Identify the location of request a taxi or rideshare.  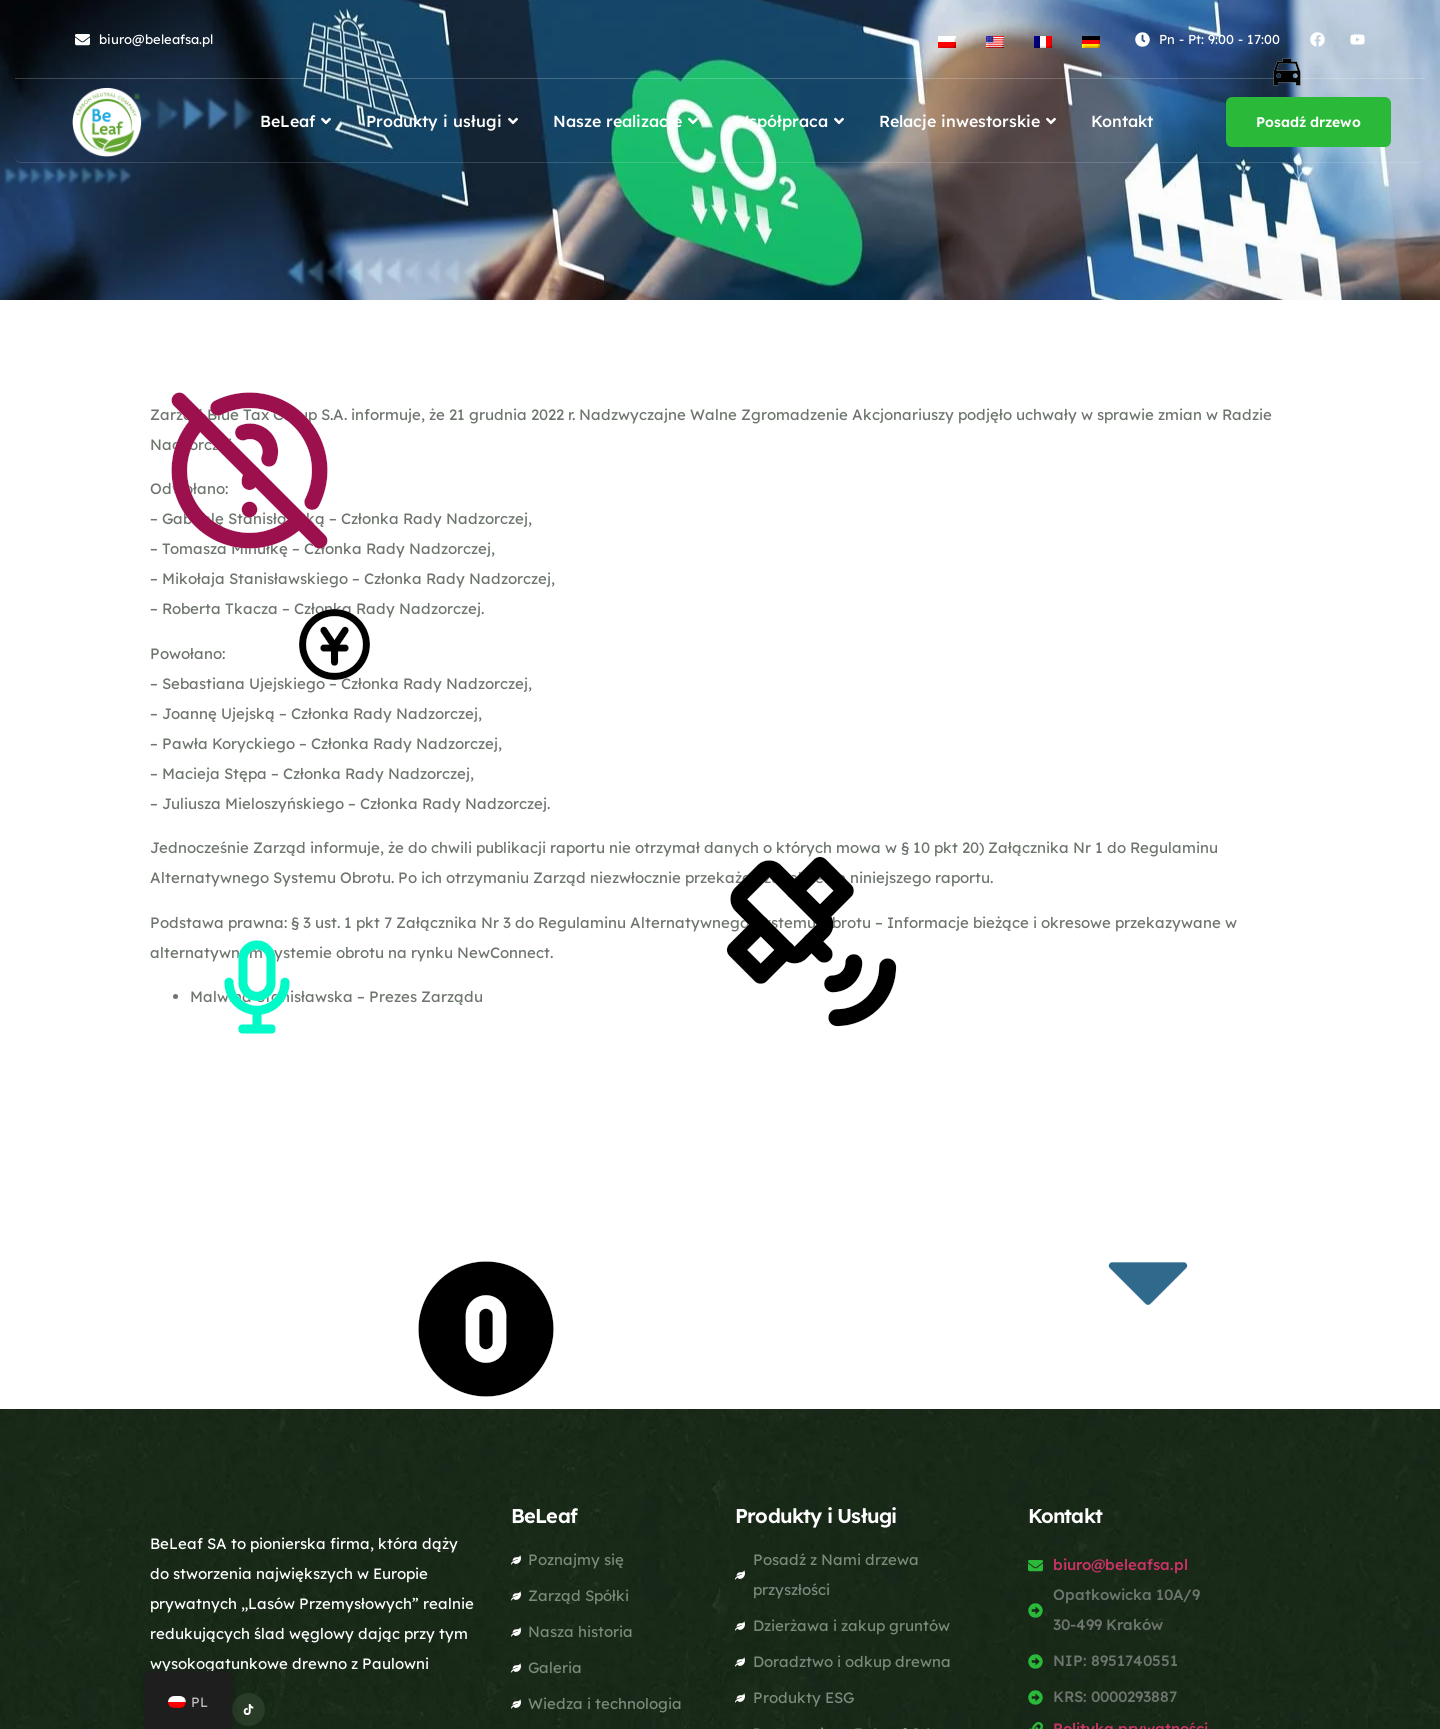
(1287, 72).